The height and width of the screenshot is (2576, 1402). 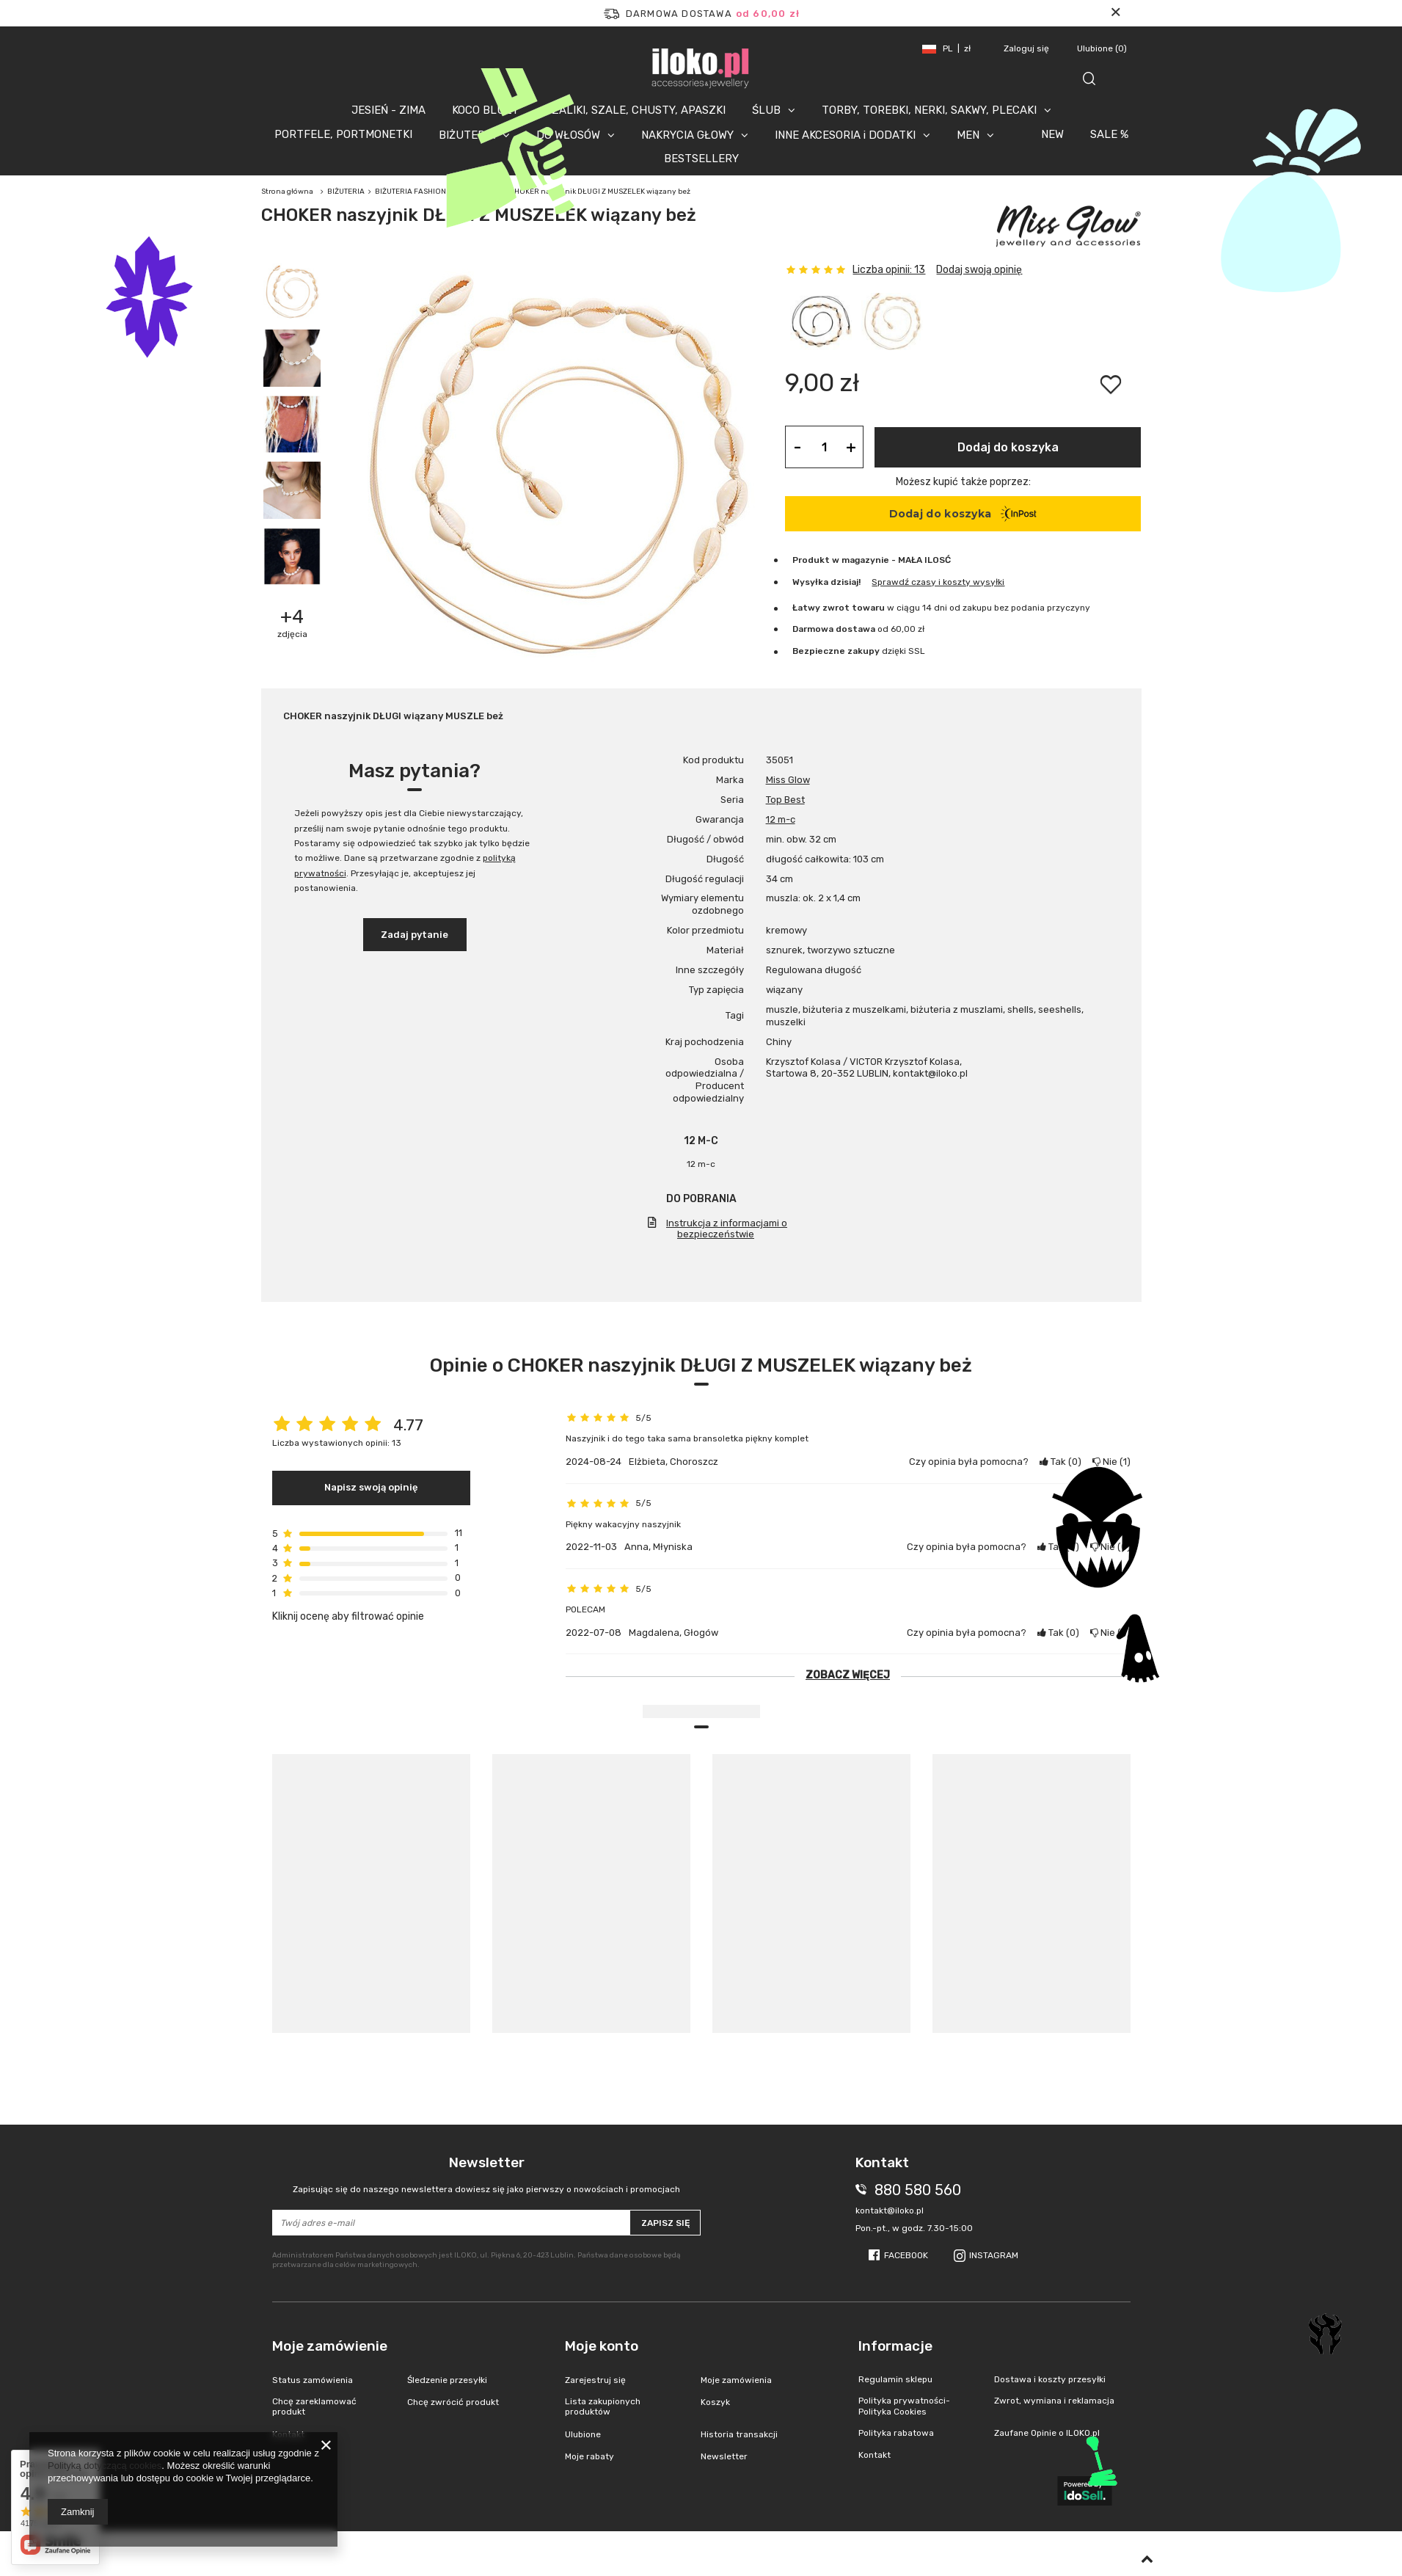 What do you see at coordinates (147, 297) in the screenshot?
I see `collect or view crystals/gems in inventory` at bounding box center [147, 297].